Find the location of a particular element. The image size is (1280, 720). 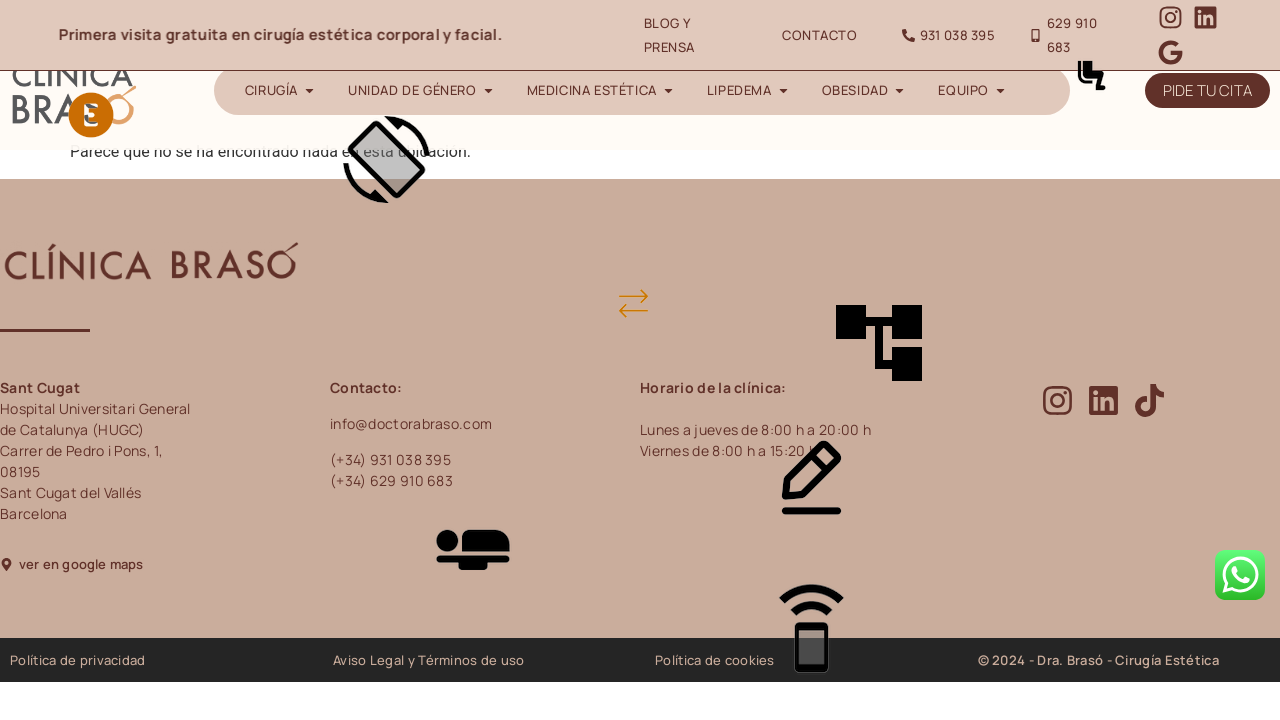

indicates flat-bed seat available on flight is located at coordinates (473, 548).